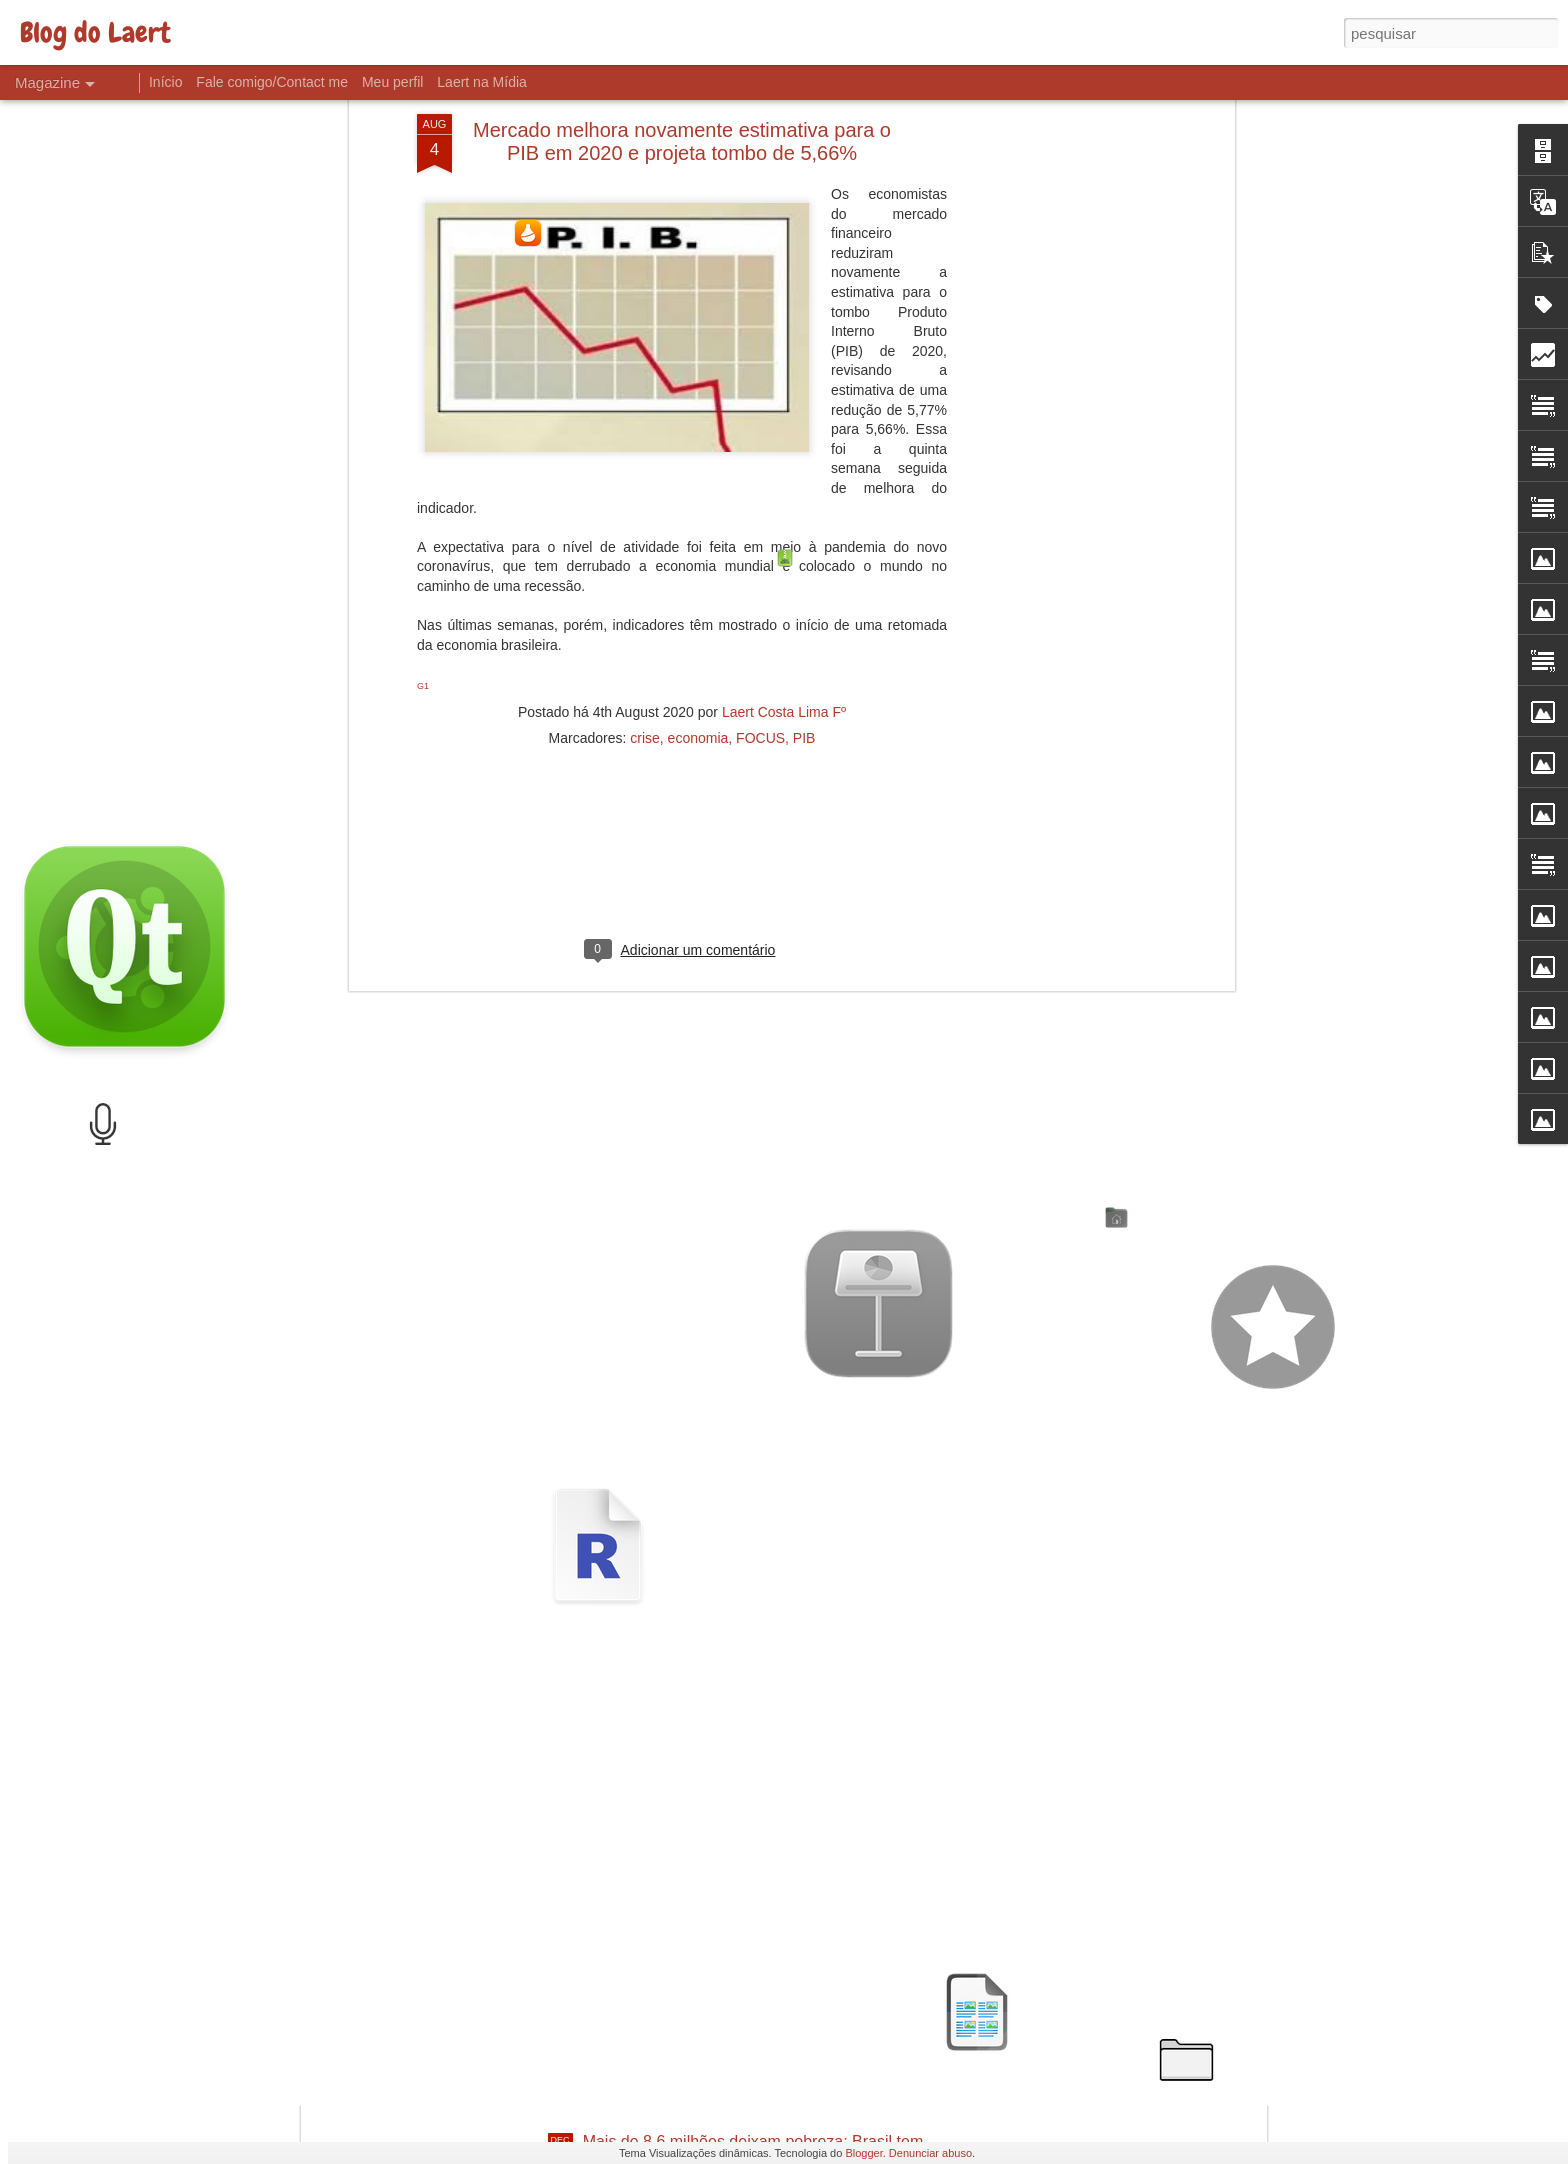 The image size is (1568, 2164). Describe the element at coordinates (124, 946) in the screenshot. I see `launch qt creator for ubuntu development` at that location.